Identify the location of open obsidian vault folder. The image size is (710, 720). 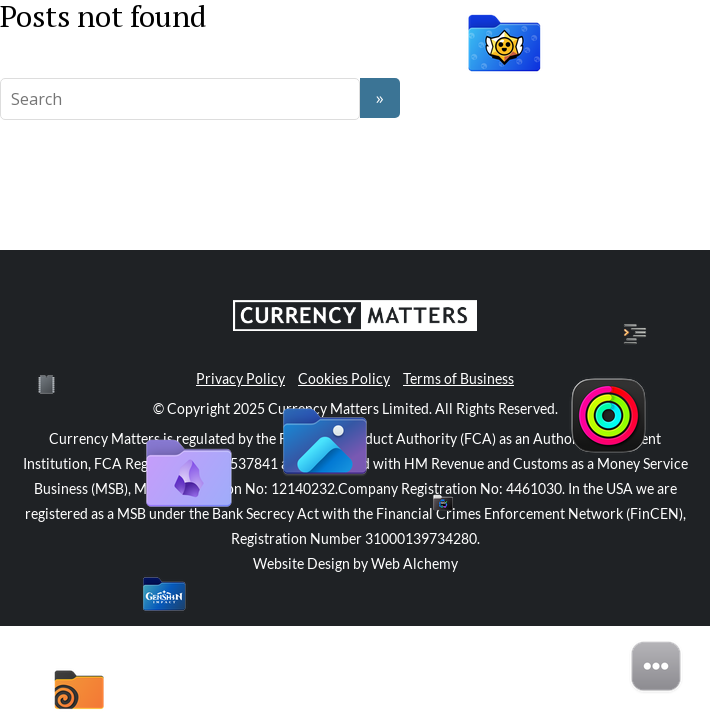
(188, 475).